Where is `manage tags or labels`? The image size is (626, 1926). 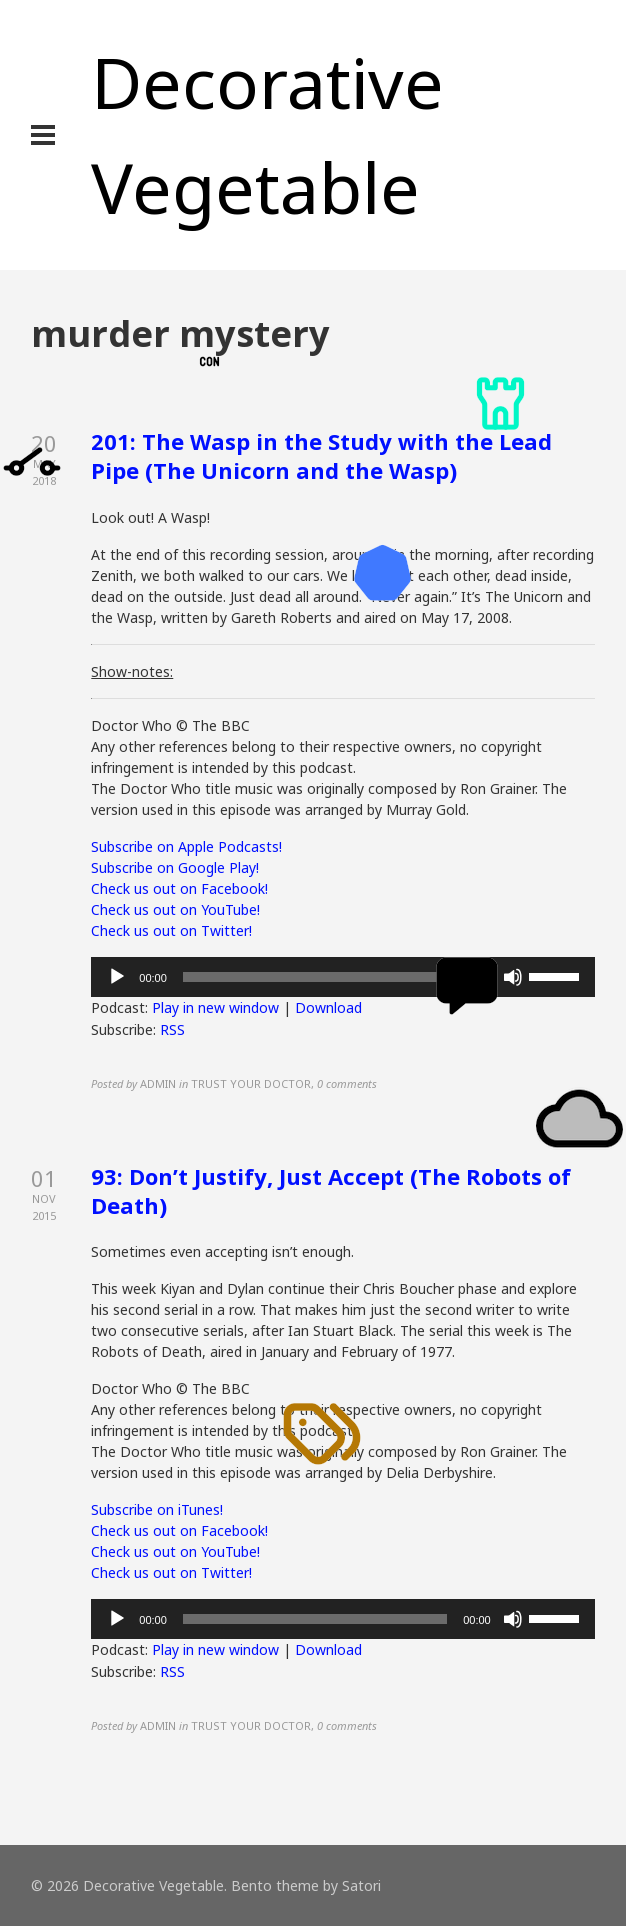
manage tags or labels is located at coordinates (322, 1430).